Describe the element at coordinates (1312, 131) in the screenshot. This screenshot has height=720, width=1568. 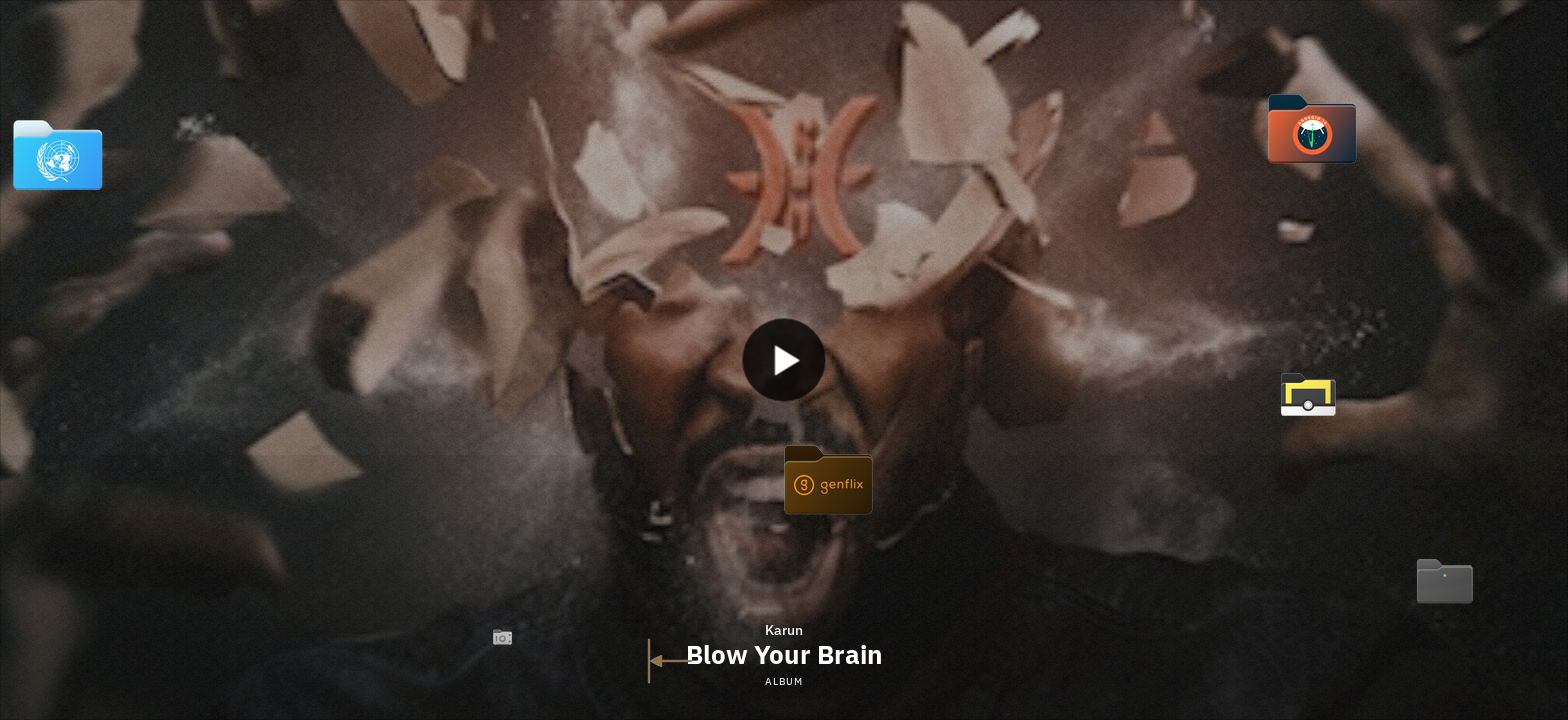
I see `open android 14 system folder` at that location.